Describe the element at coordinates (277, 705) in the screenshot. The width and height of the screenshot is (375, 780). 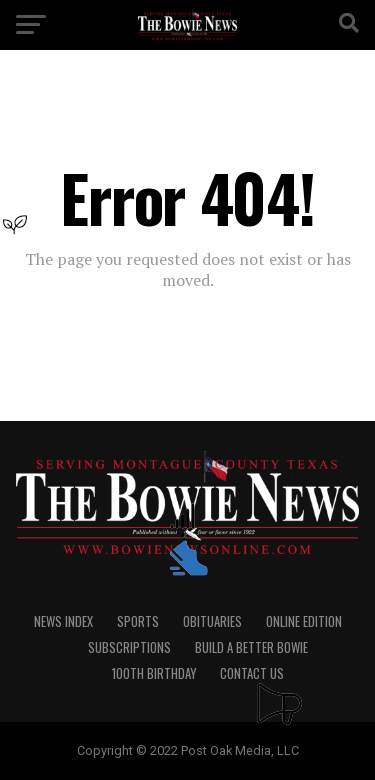
I see `make an announcement or broadcast` at that location.